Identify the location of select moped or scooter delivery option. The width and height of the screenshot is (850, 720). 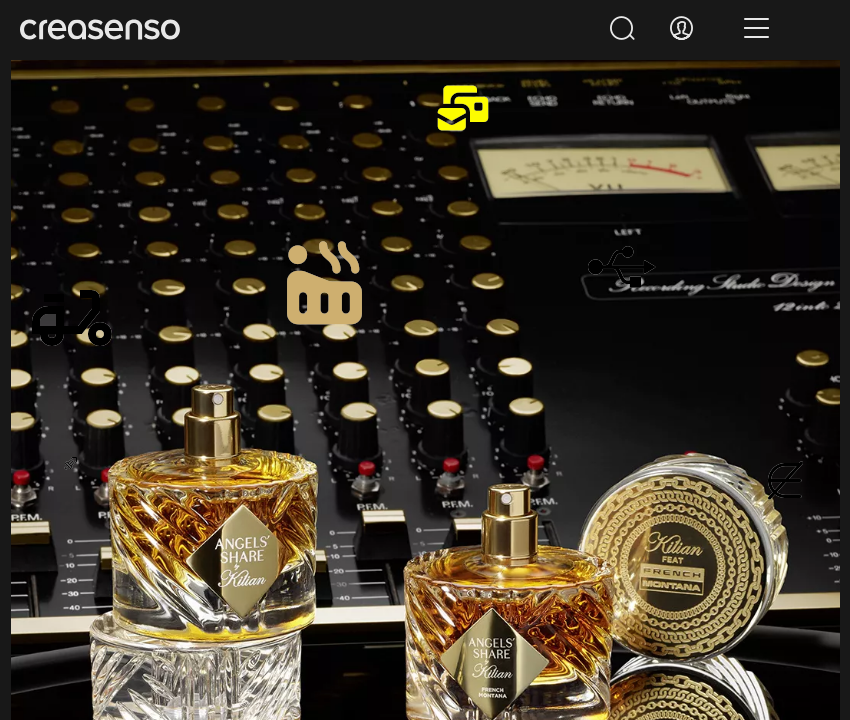
(72, 318).